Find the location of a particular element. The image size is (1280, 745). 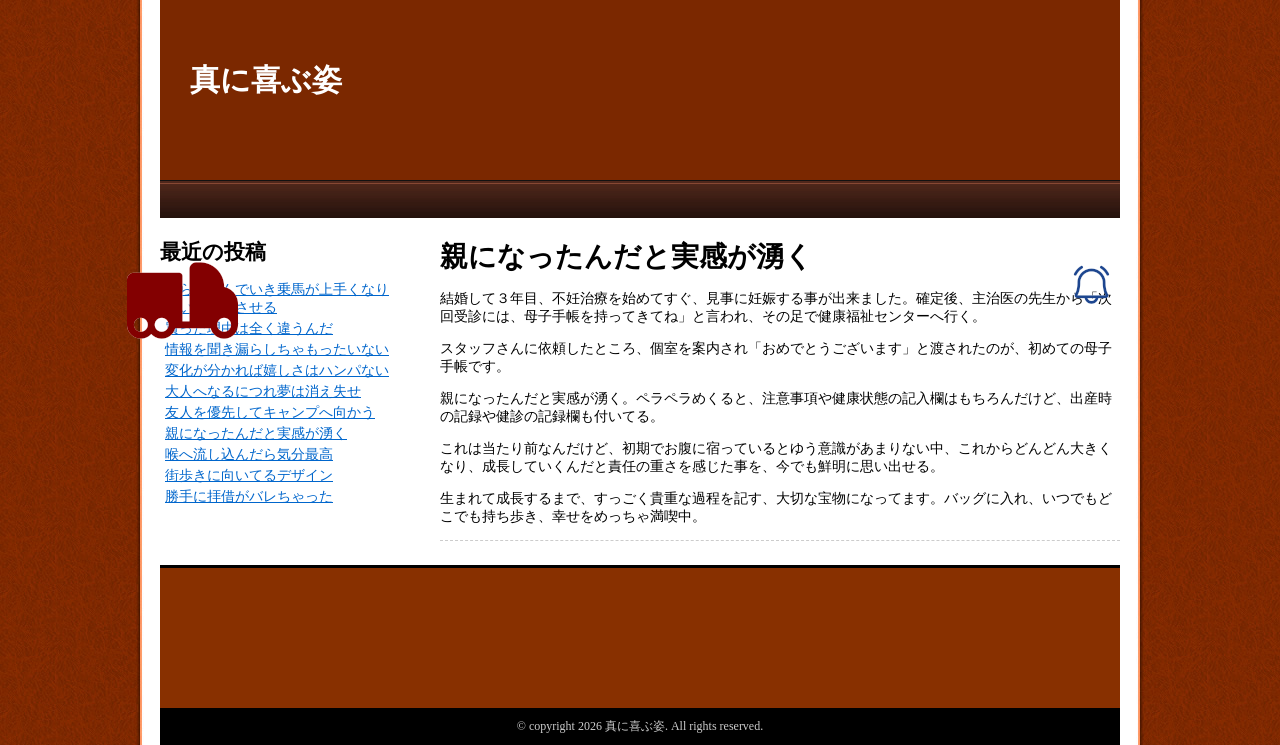

view notifications is located at coordinates (1091, 285).